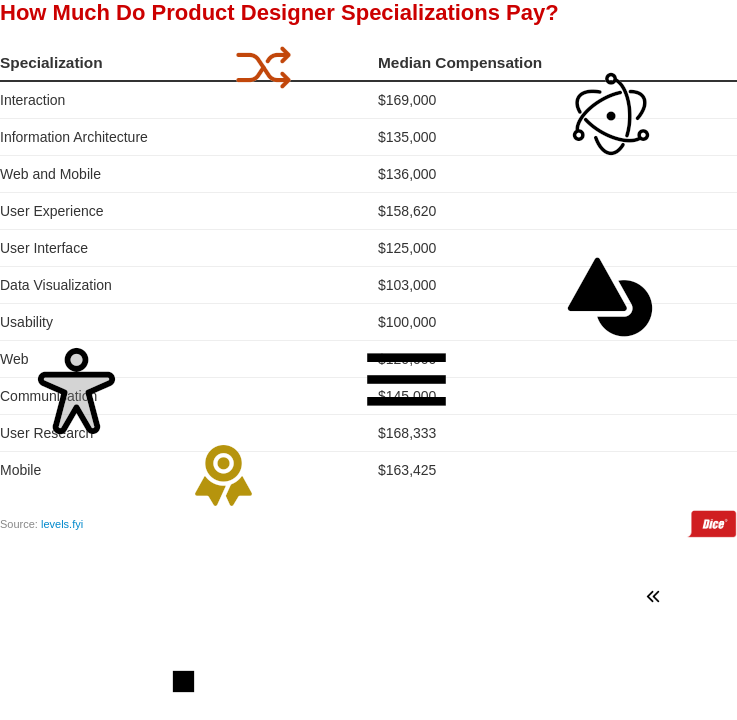 The width and height of the screenshot is (737, 720). Describe the element at coordinates (223, 475) in the screenshot. I see `indicates an award or achievement` at that location.